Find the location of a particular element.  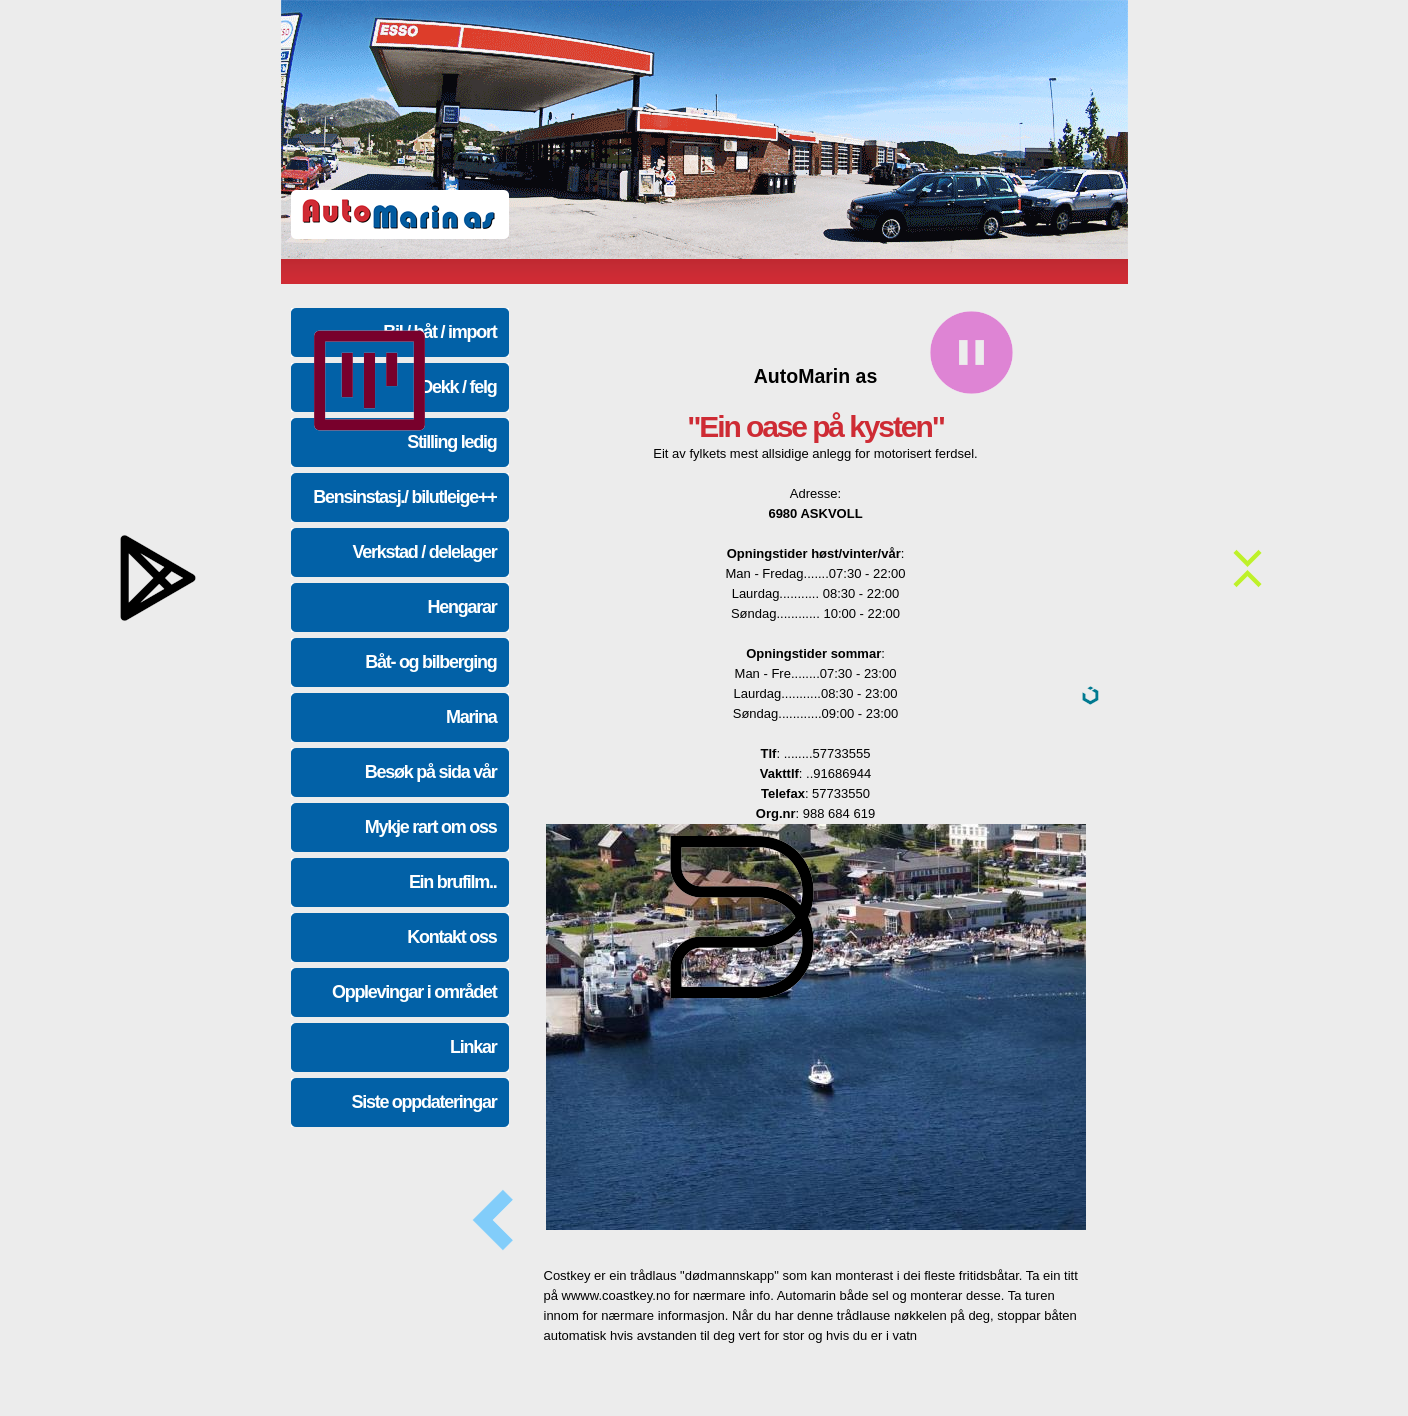

navigate to the previous item or screen is located at coordinates (494, 1220).